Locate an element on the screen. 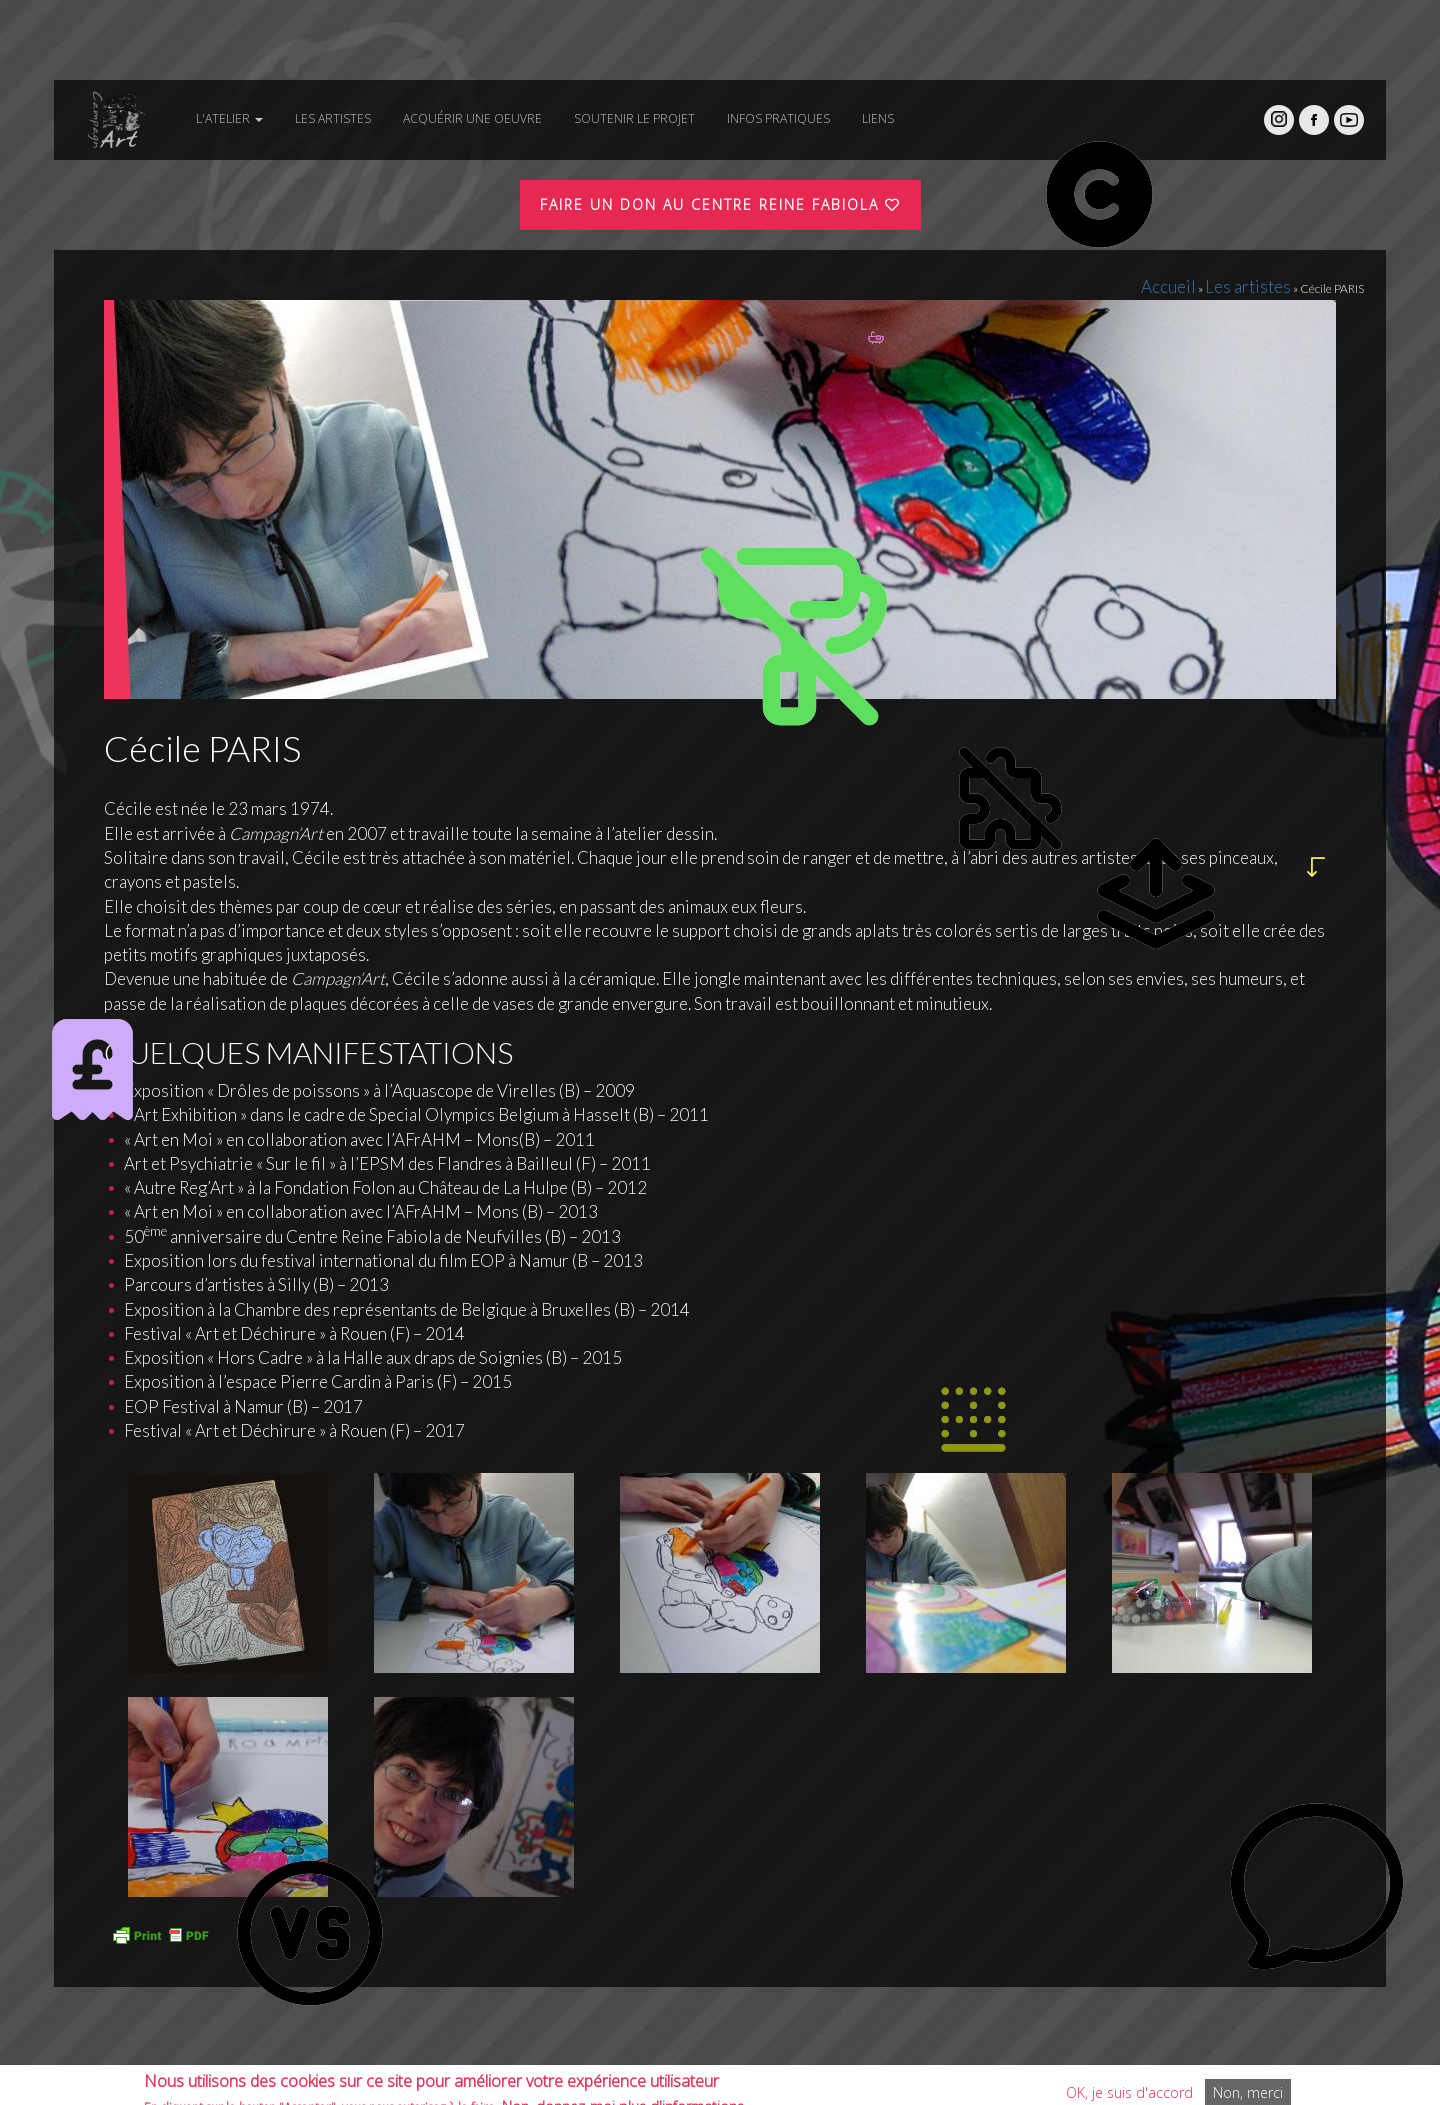 The image size is (1440, 2105). indicates copyrighted content is located at coordinates (1099, 194).